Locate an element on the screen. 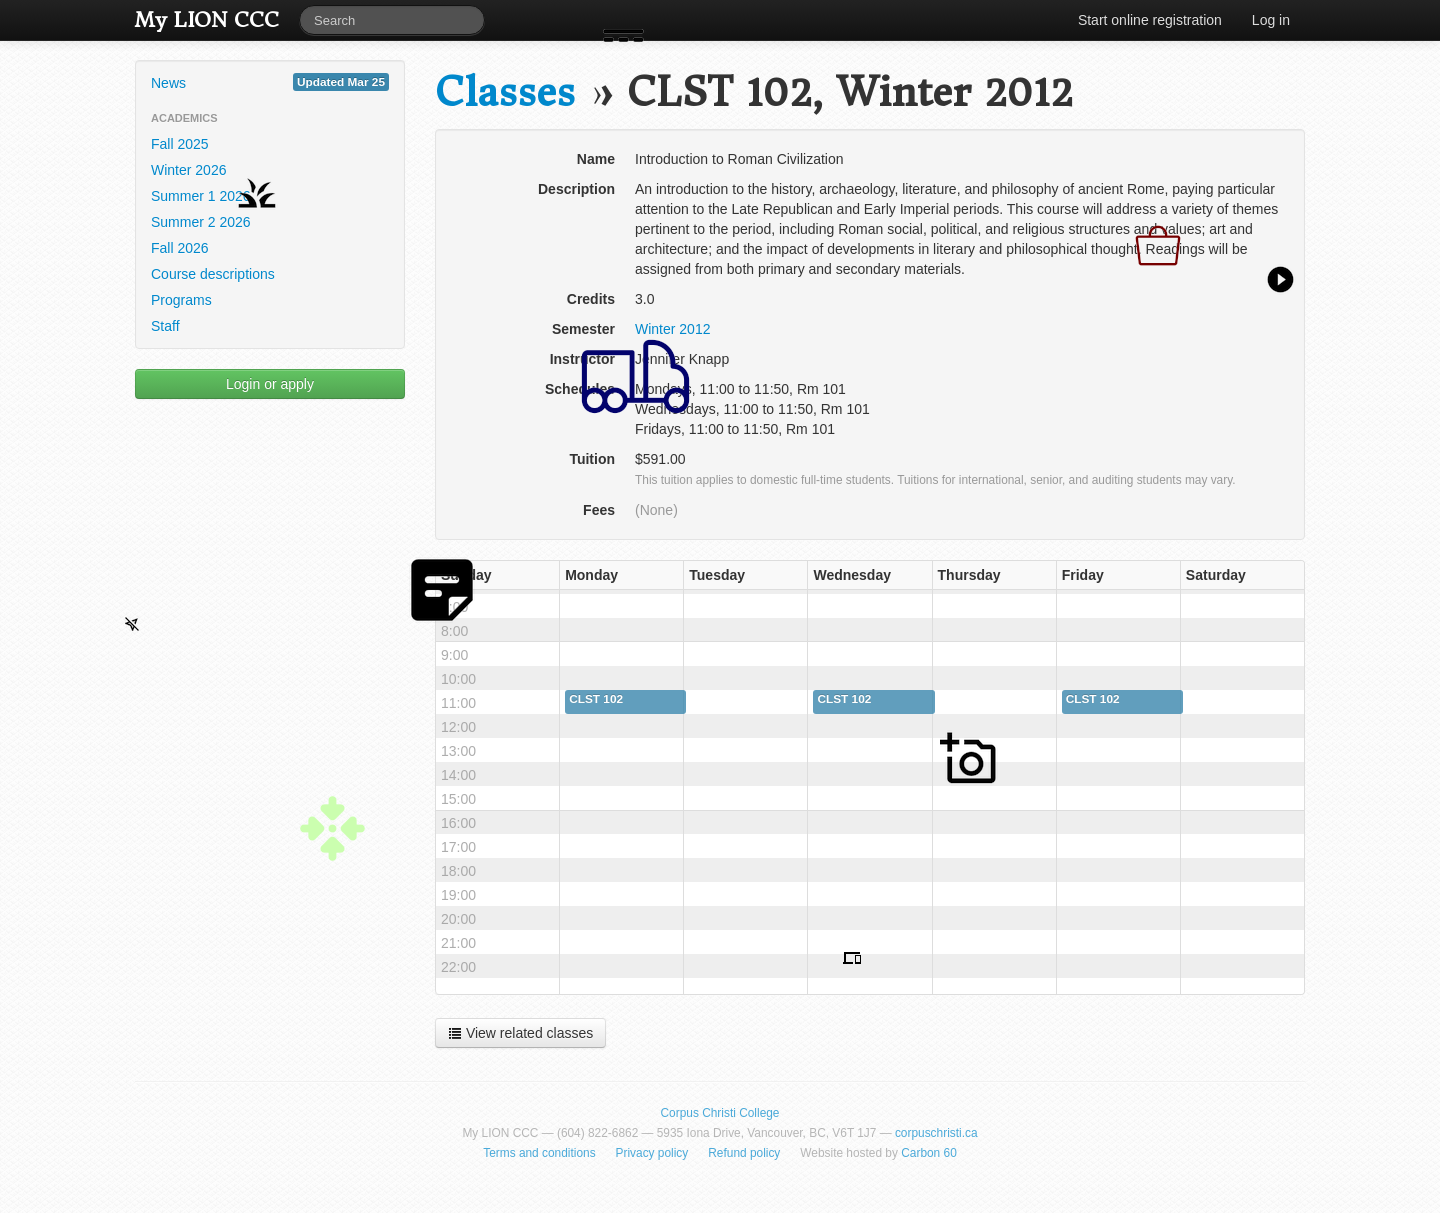 This screenshot has height=1213, width=1440. center or focus on a specific point is located at coordinates (332, 828).